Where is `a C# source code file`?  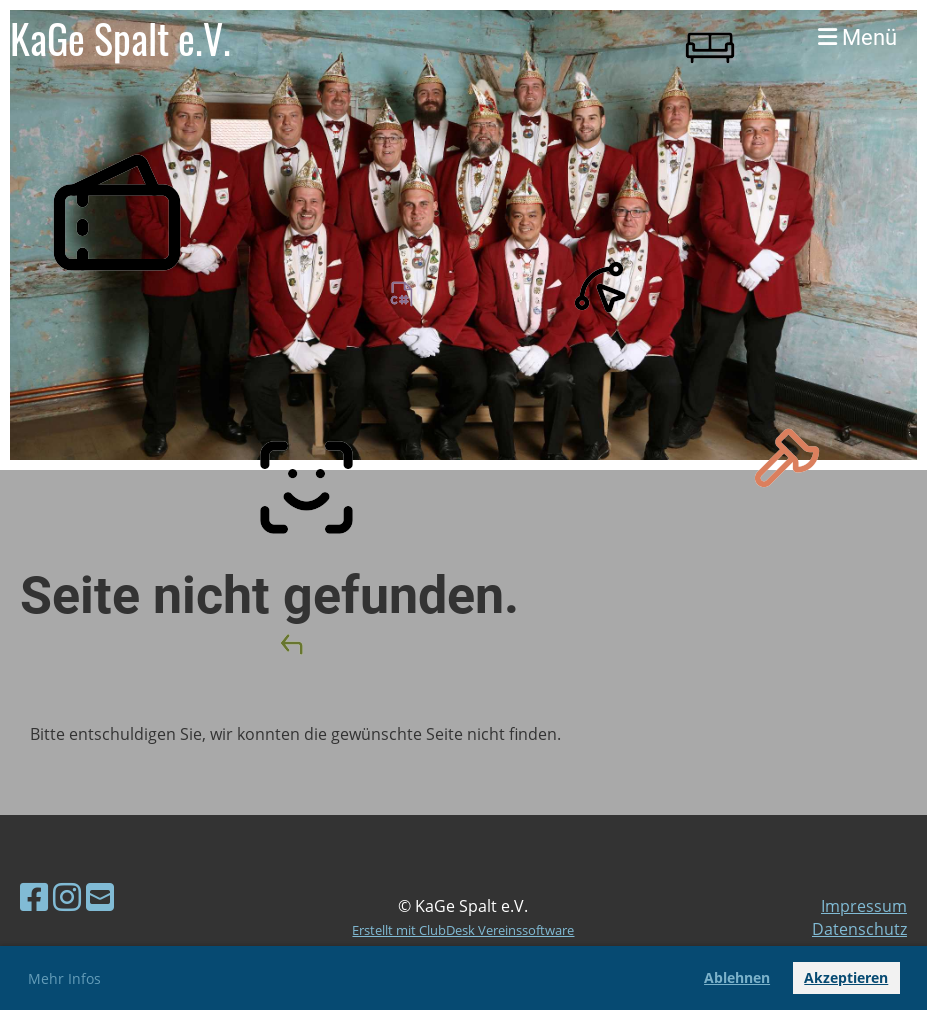
a C# source code file is located at coordinates (402, 294).